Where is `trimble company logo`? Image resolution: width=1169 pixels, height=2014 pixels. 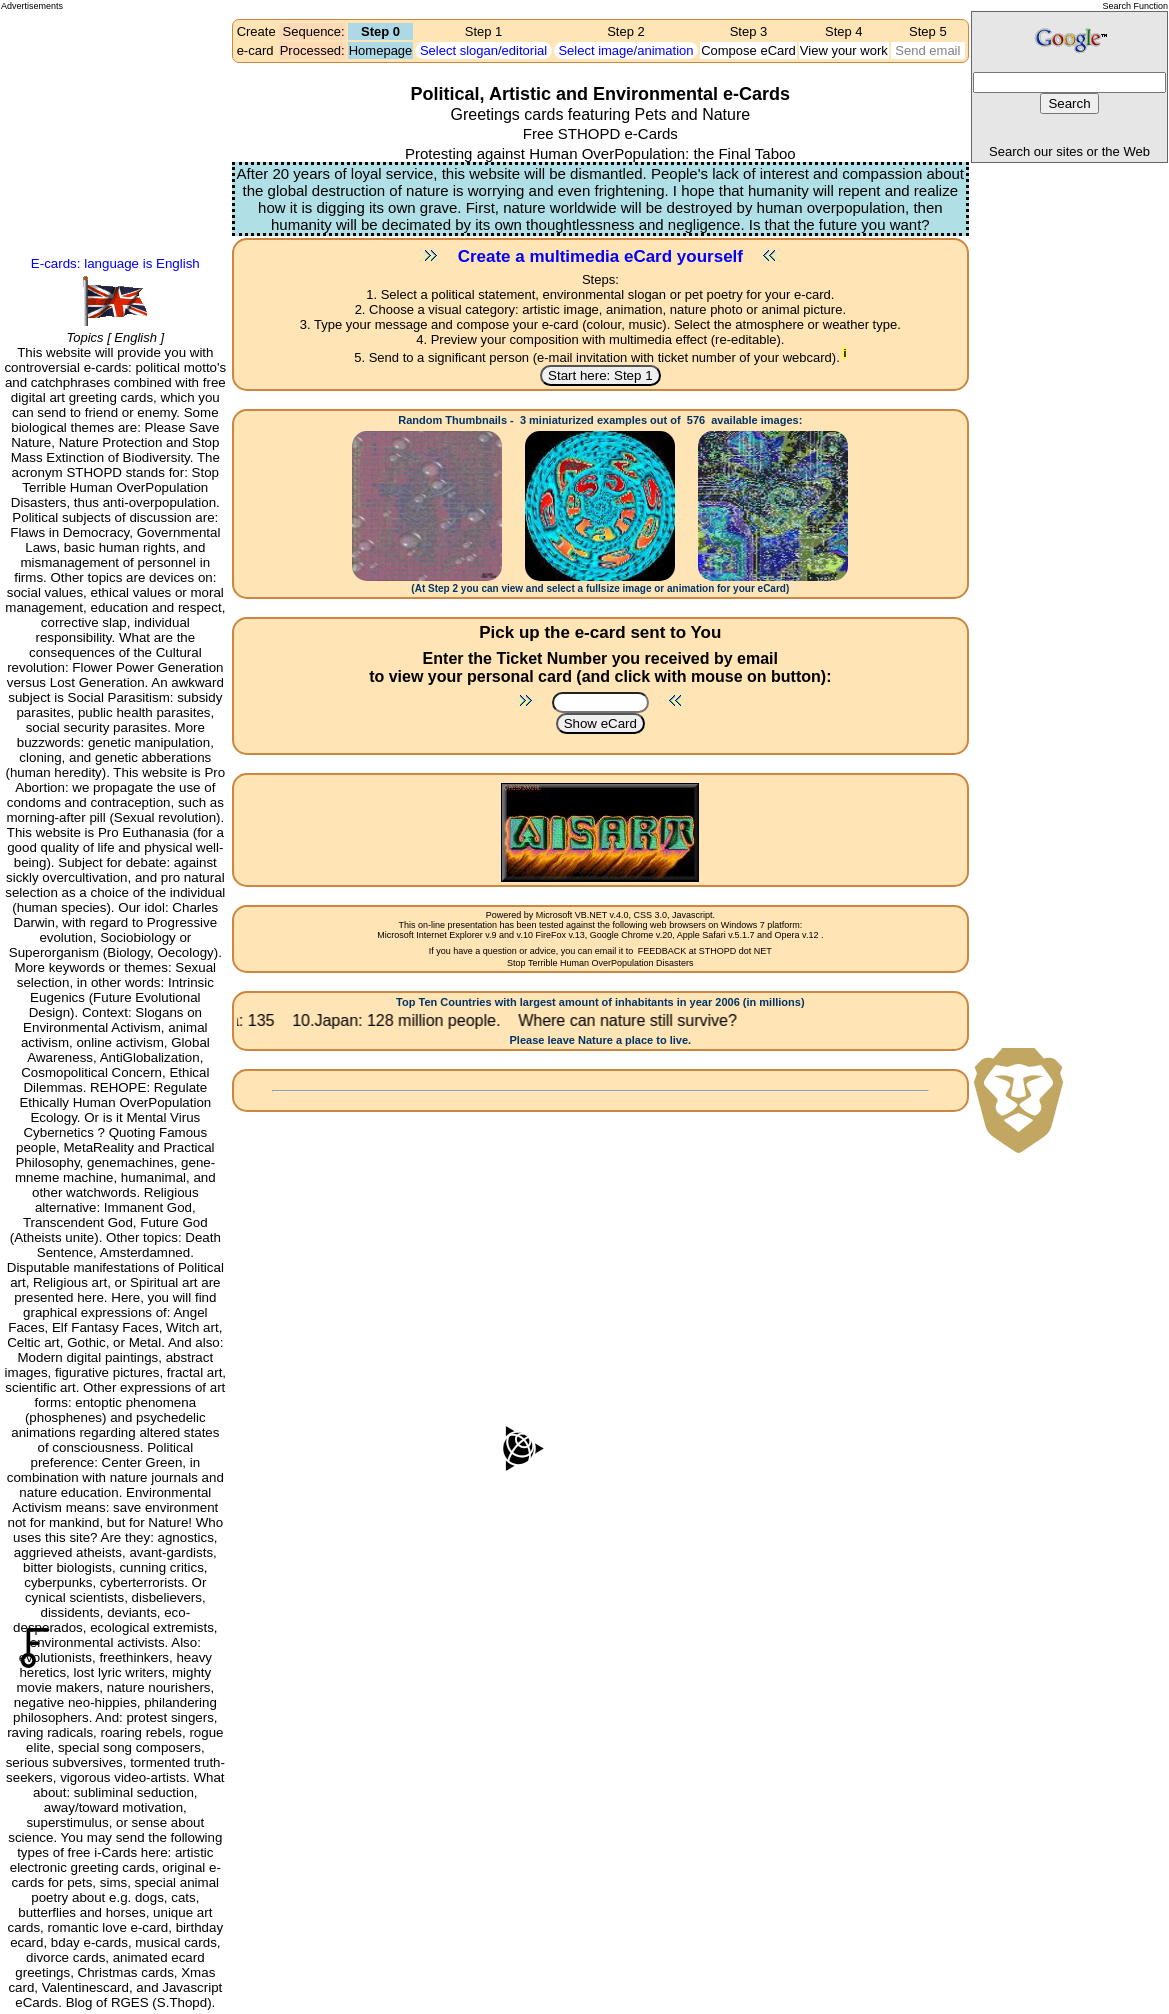 trimble company logo is located at coordinates (523, 1448).